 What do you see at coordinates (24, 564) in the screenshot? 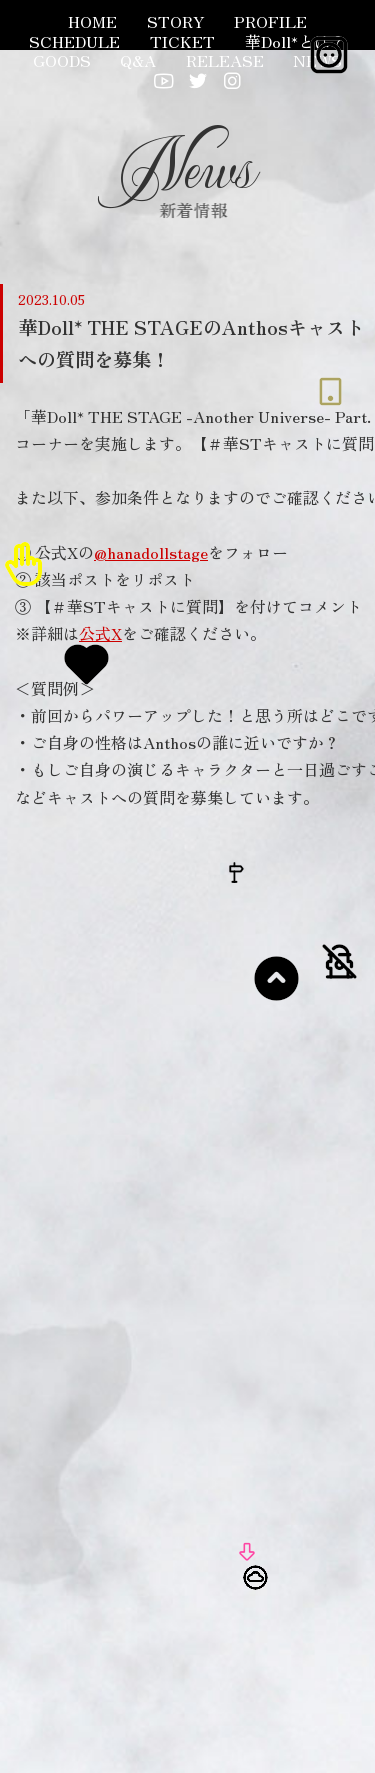
I see `two-finger gesture control` at bounding box center [24, 564].